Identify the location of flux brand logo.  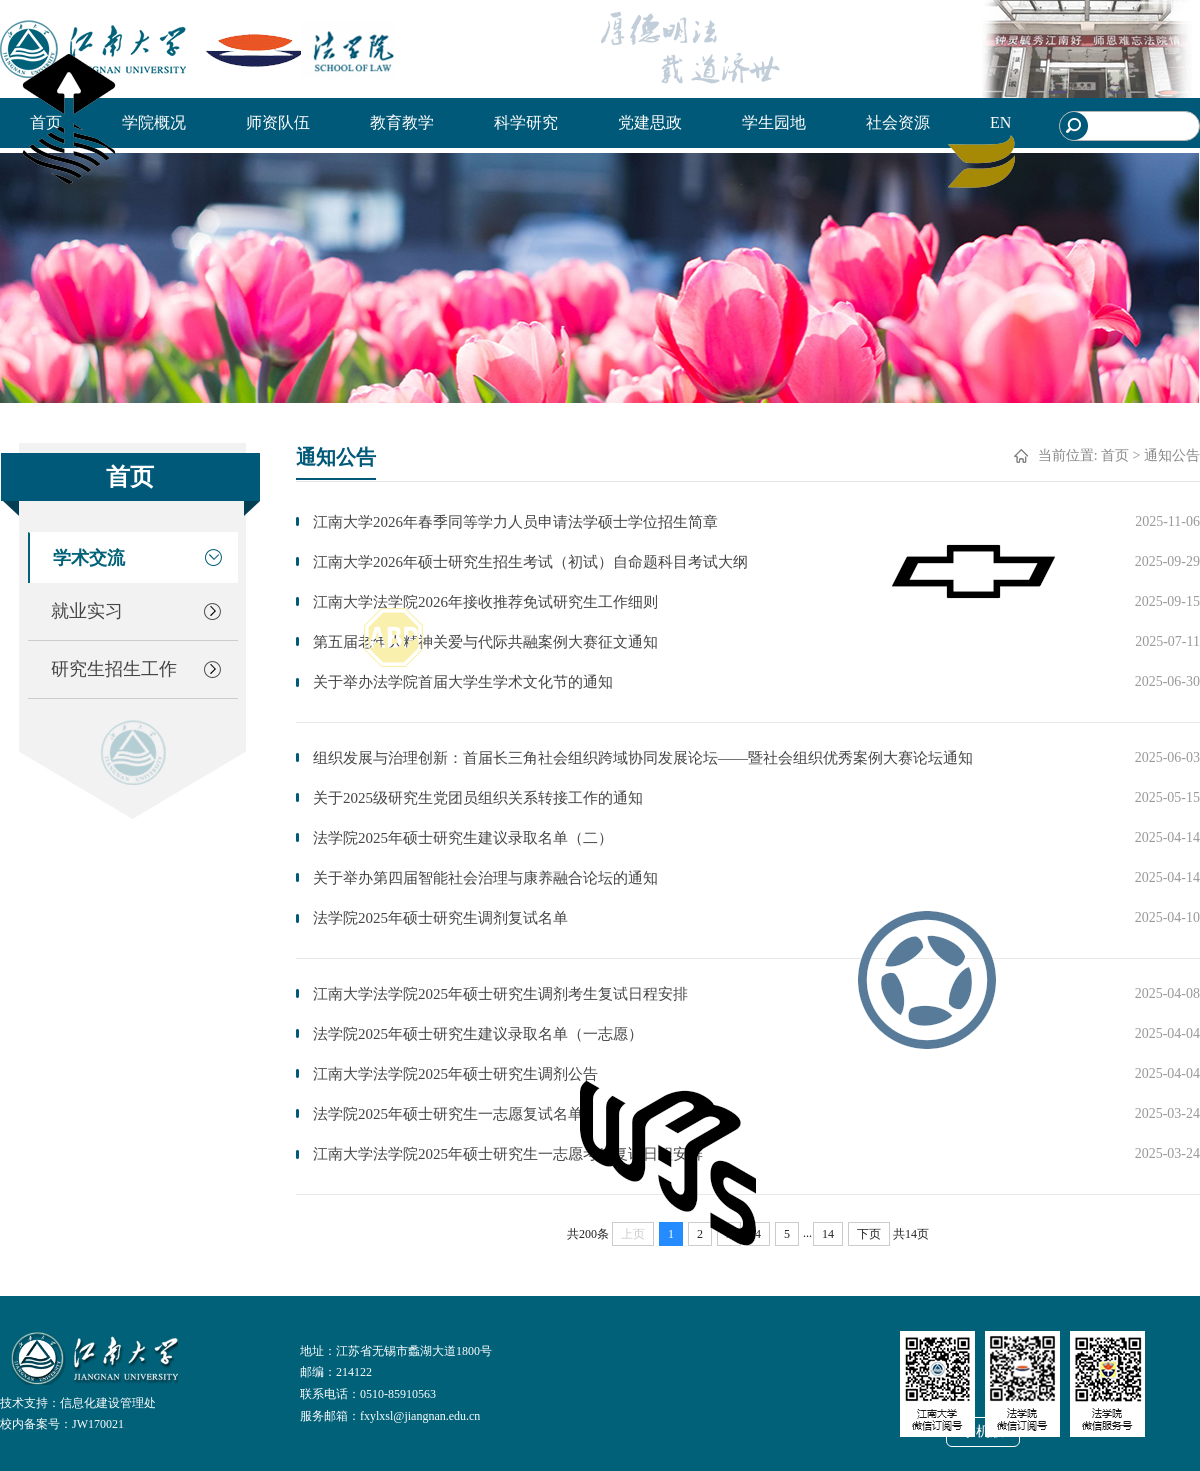
(69, 119).